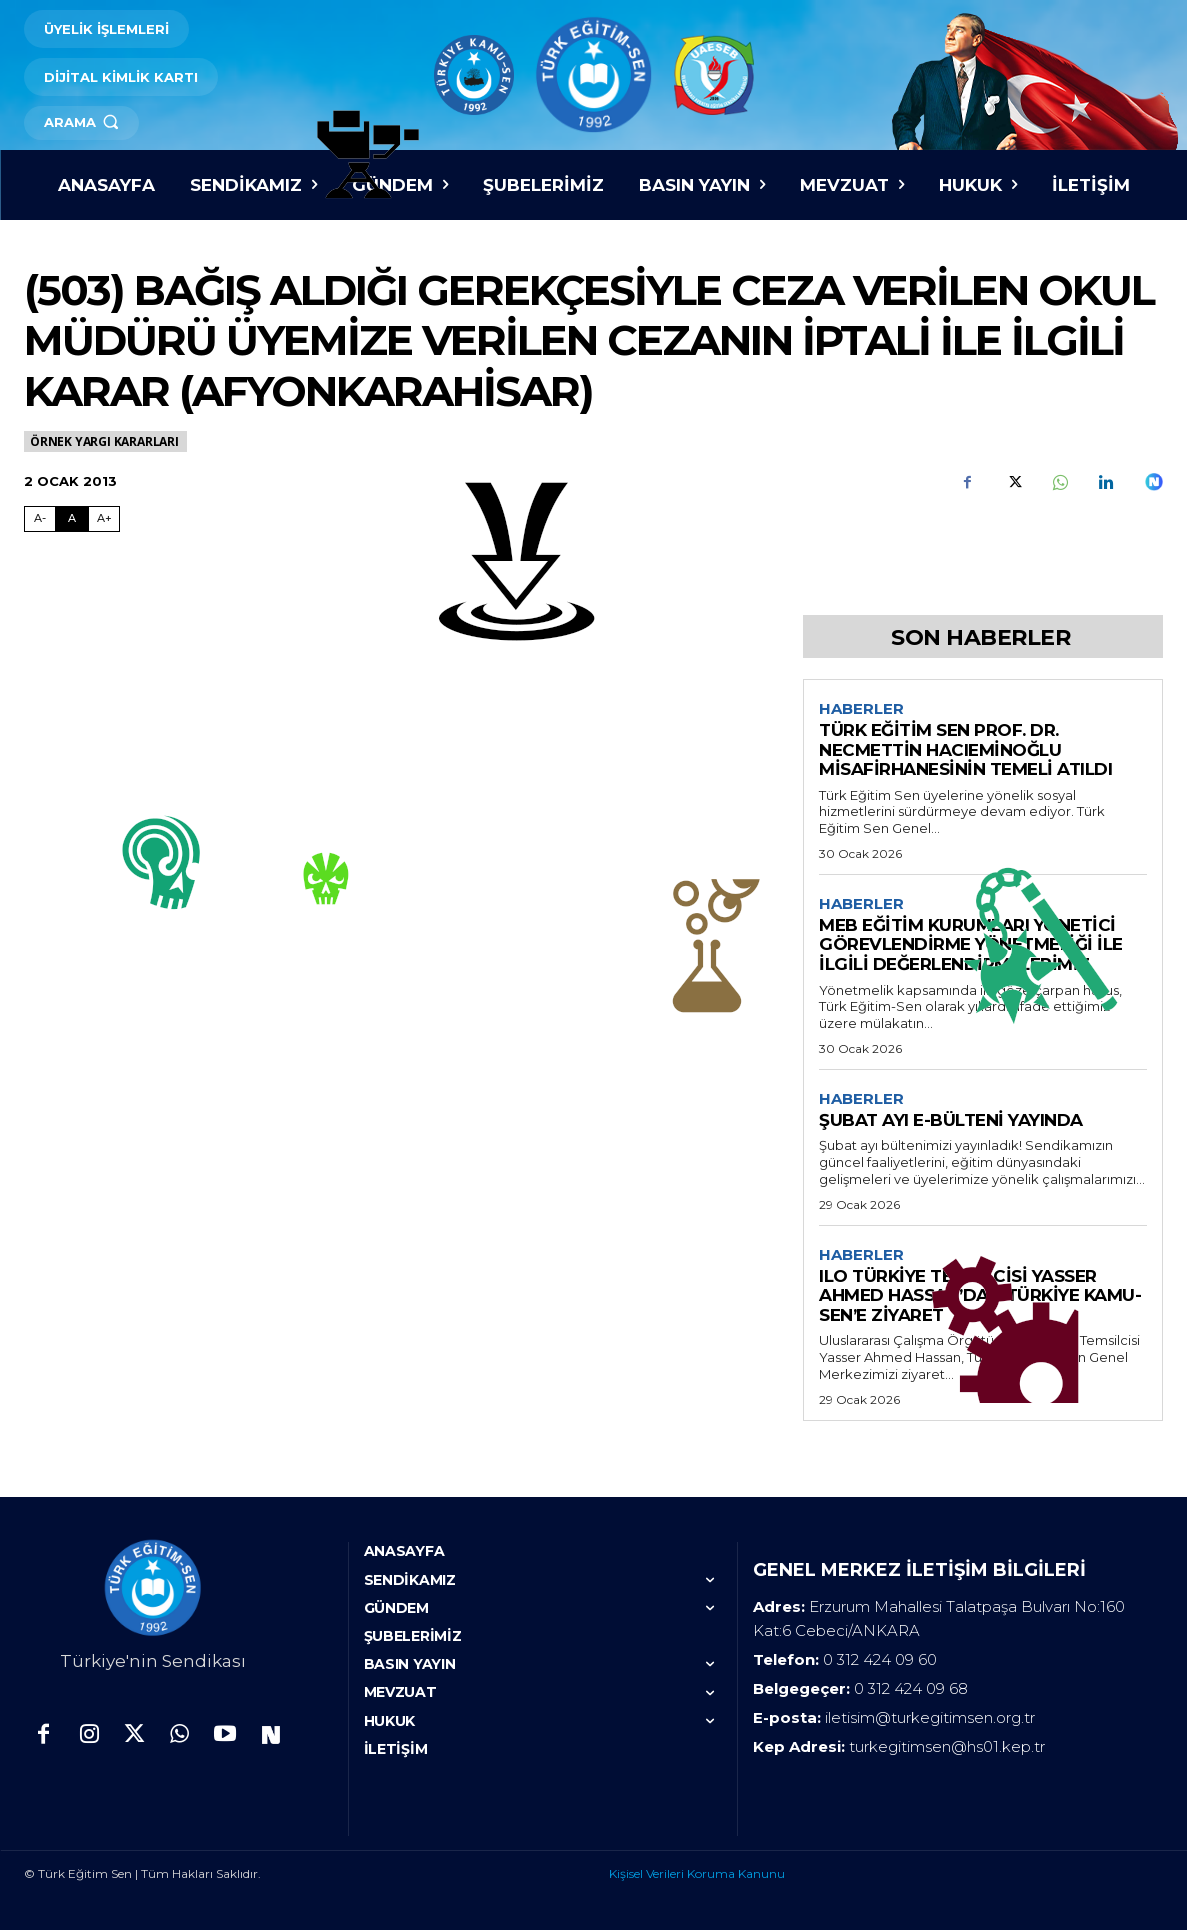  I want to click on access settings or preferences, so click(1004, 1328).